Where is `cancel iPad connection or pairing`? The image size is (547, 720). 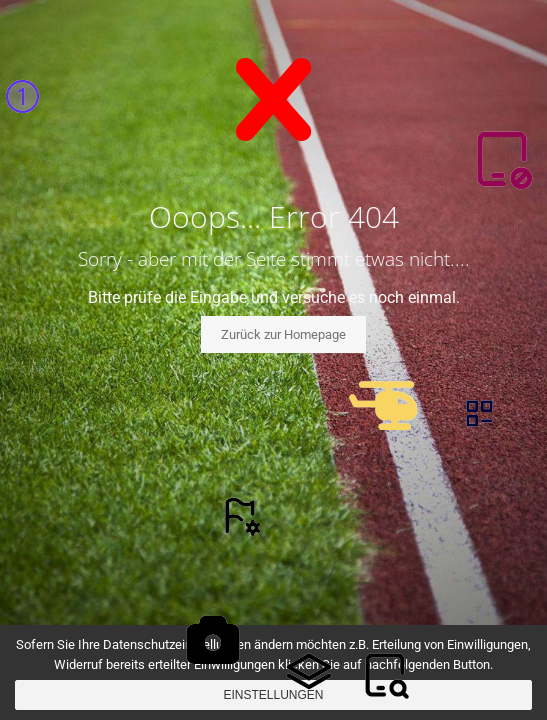 cancel iPad connection or pairing is located at coordinates (502, 159).